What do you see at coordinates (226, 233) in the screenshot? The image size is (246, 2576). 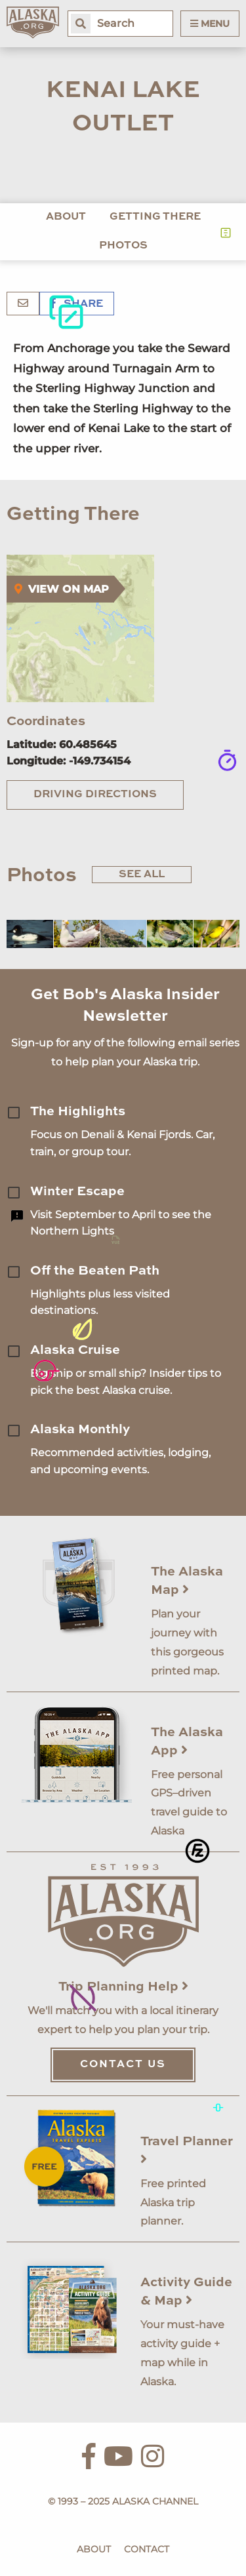 I see `center align content with stretch distribution` at bounding box center [226, 233].